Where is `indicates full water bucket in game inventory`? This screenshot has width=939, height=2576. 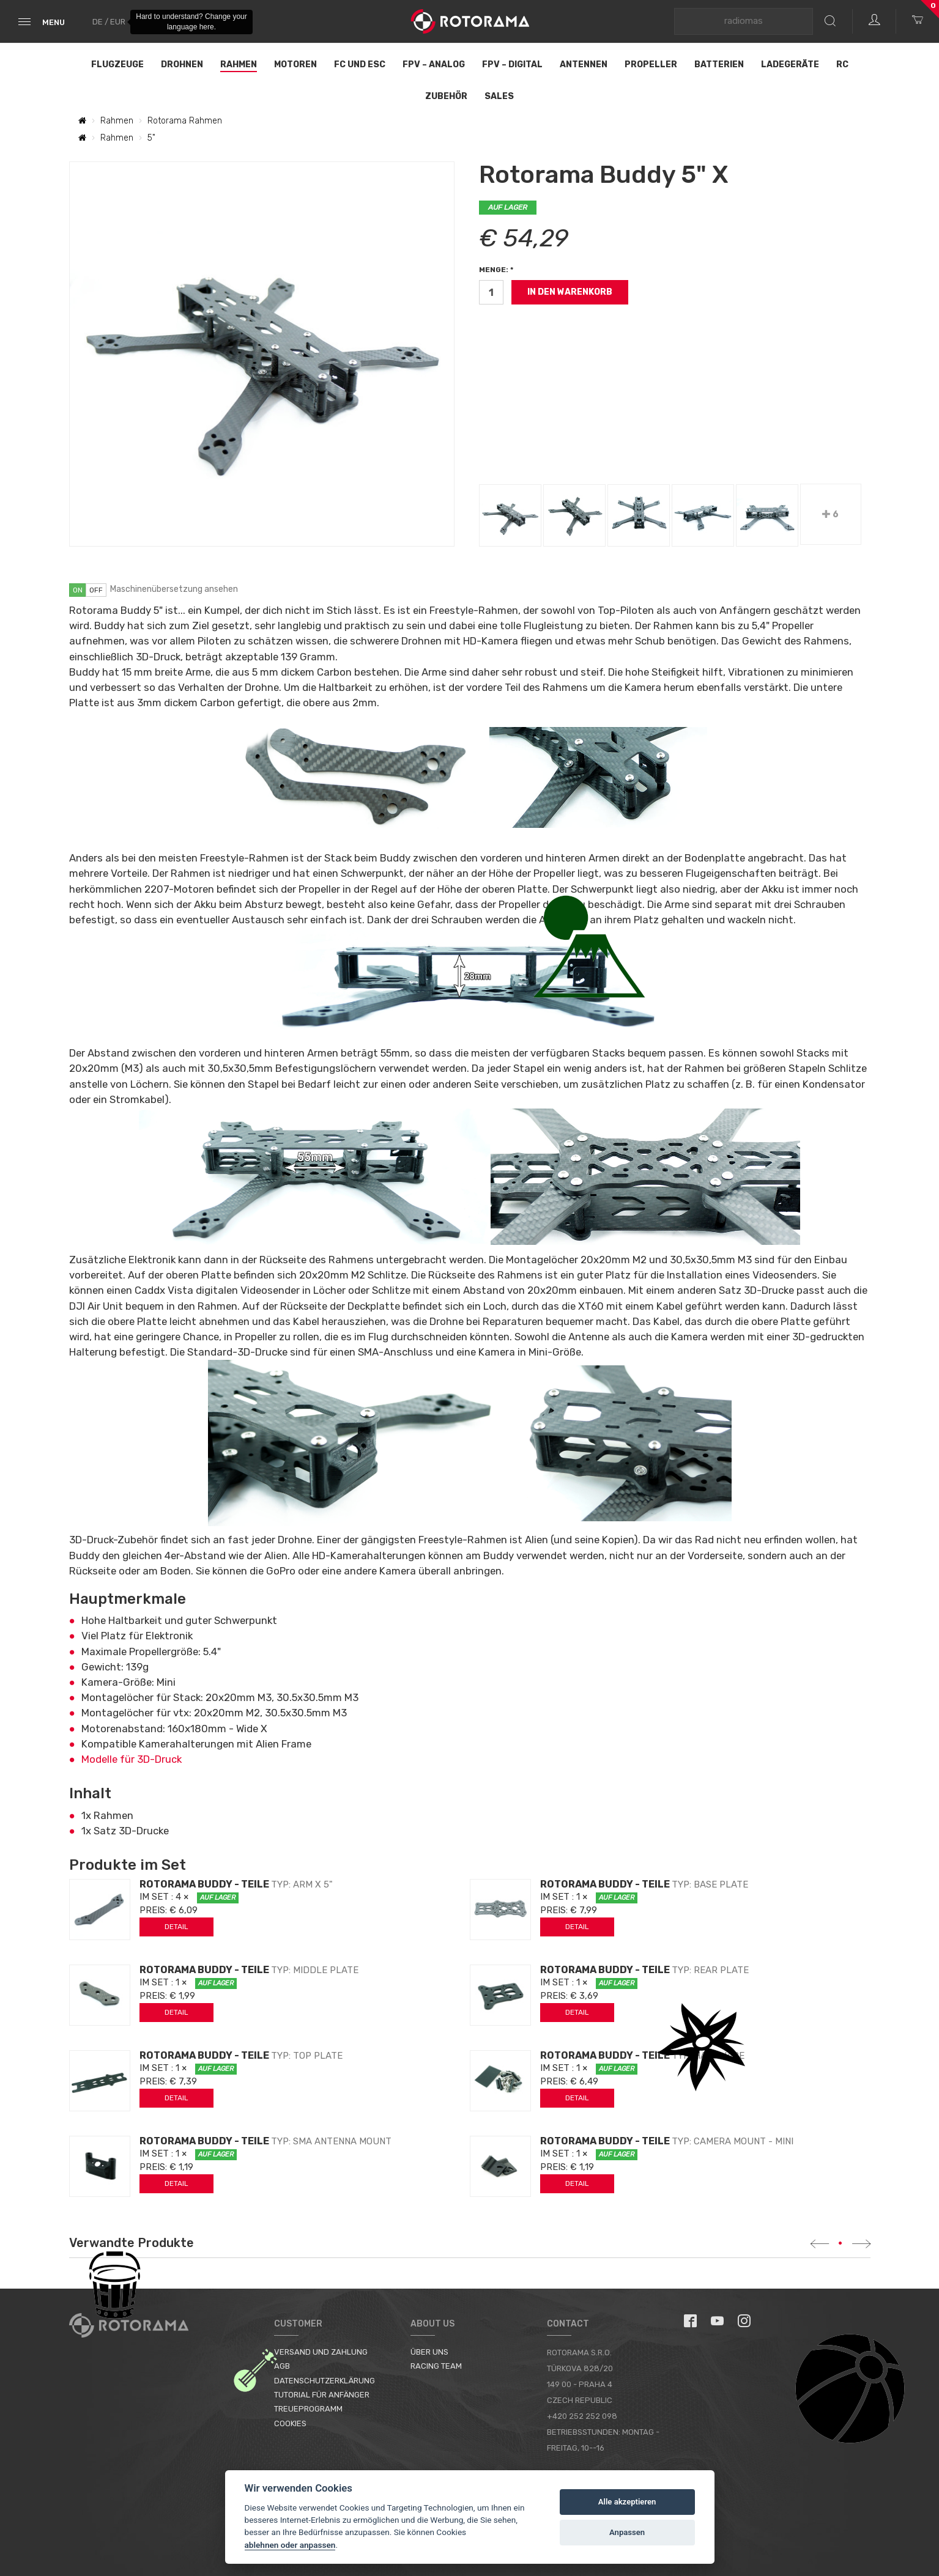 indicates full water bucket in game inventory is located at coordinates (114, 2283).